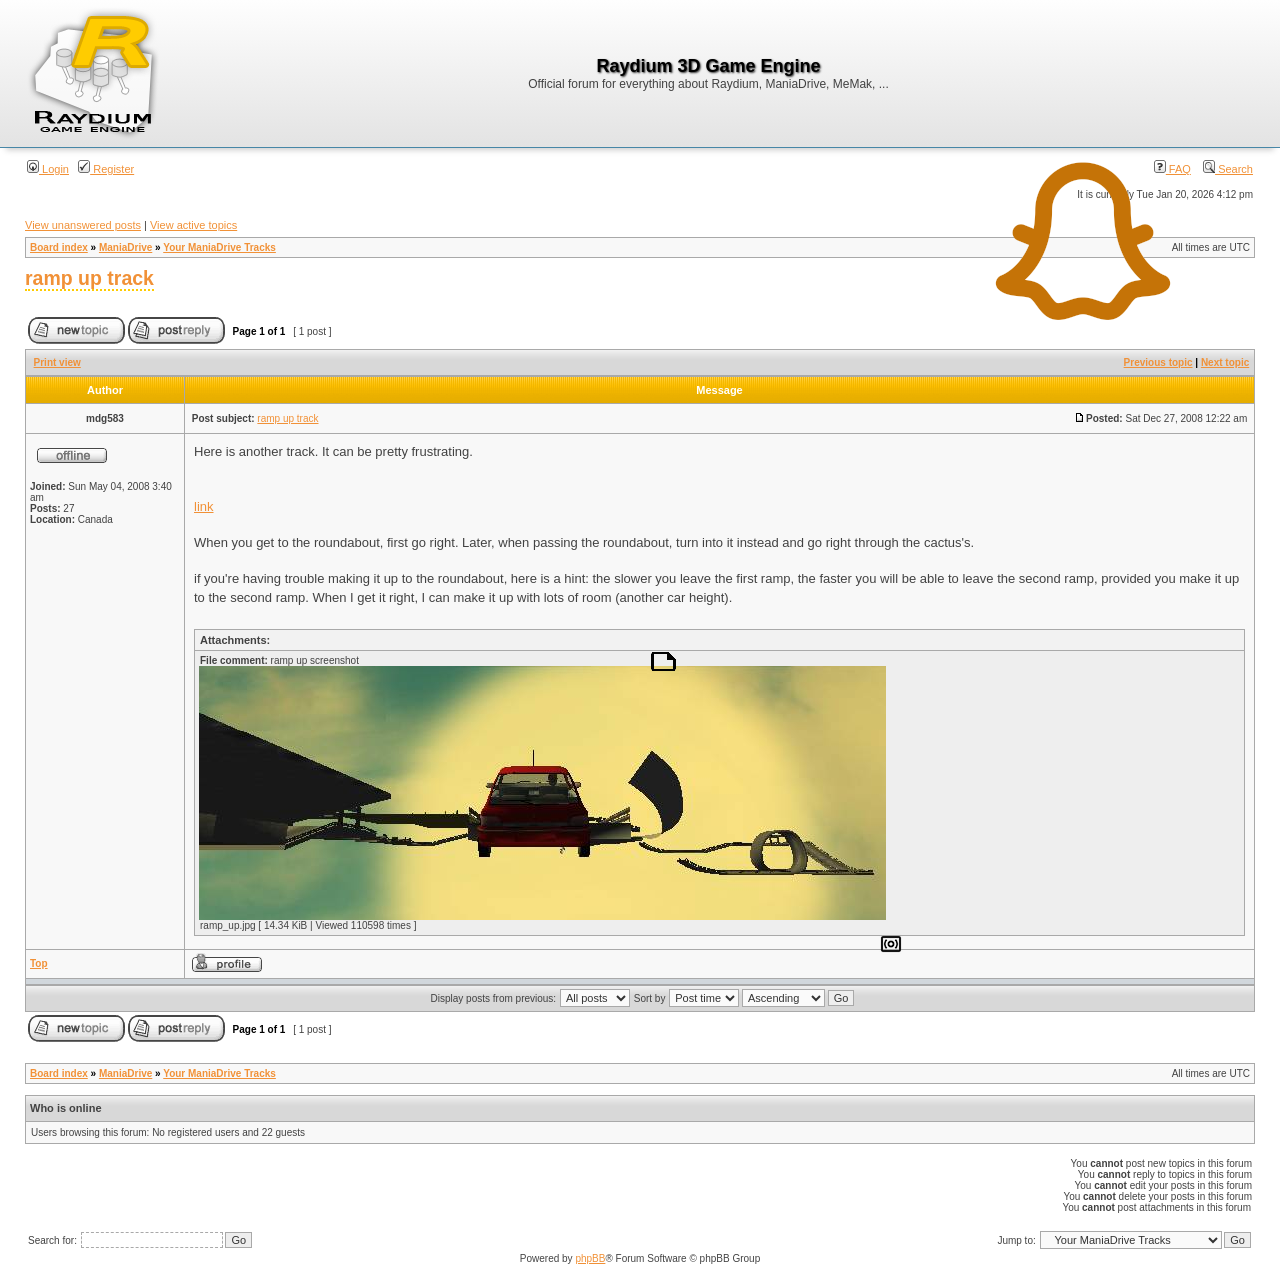 The height and width of the screenshot is (1274, 1280). What do you see at coordinates (663, 661) in the screenshot?
I see `create a new note` at bounding box center [663, 661].